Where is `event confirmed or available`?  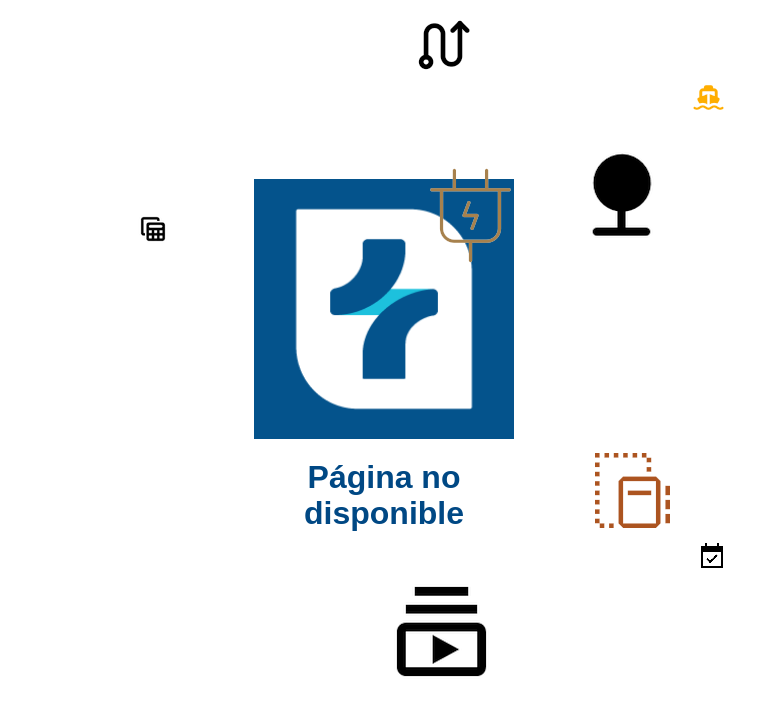
event confirmed or available is located at coordinates (712, 557).